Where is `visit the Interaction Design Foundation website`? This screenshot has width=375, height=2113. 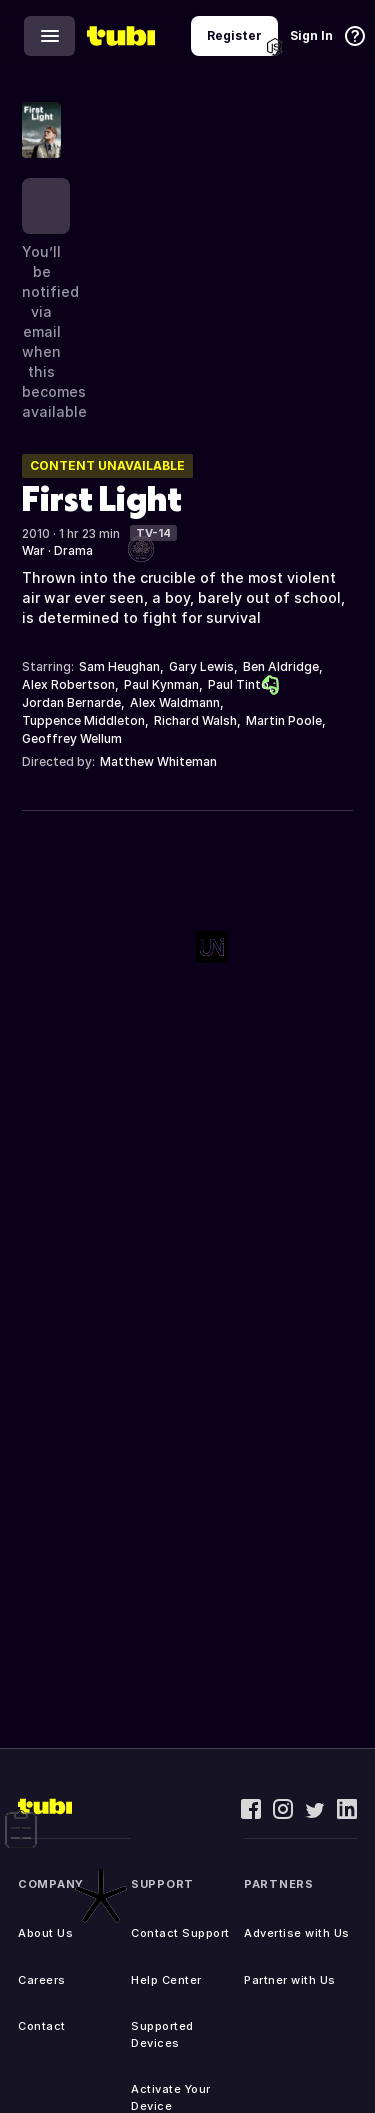
visit the Interaction Design Foundation website is located at coordinates (141, 549).